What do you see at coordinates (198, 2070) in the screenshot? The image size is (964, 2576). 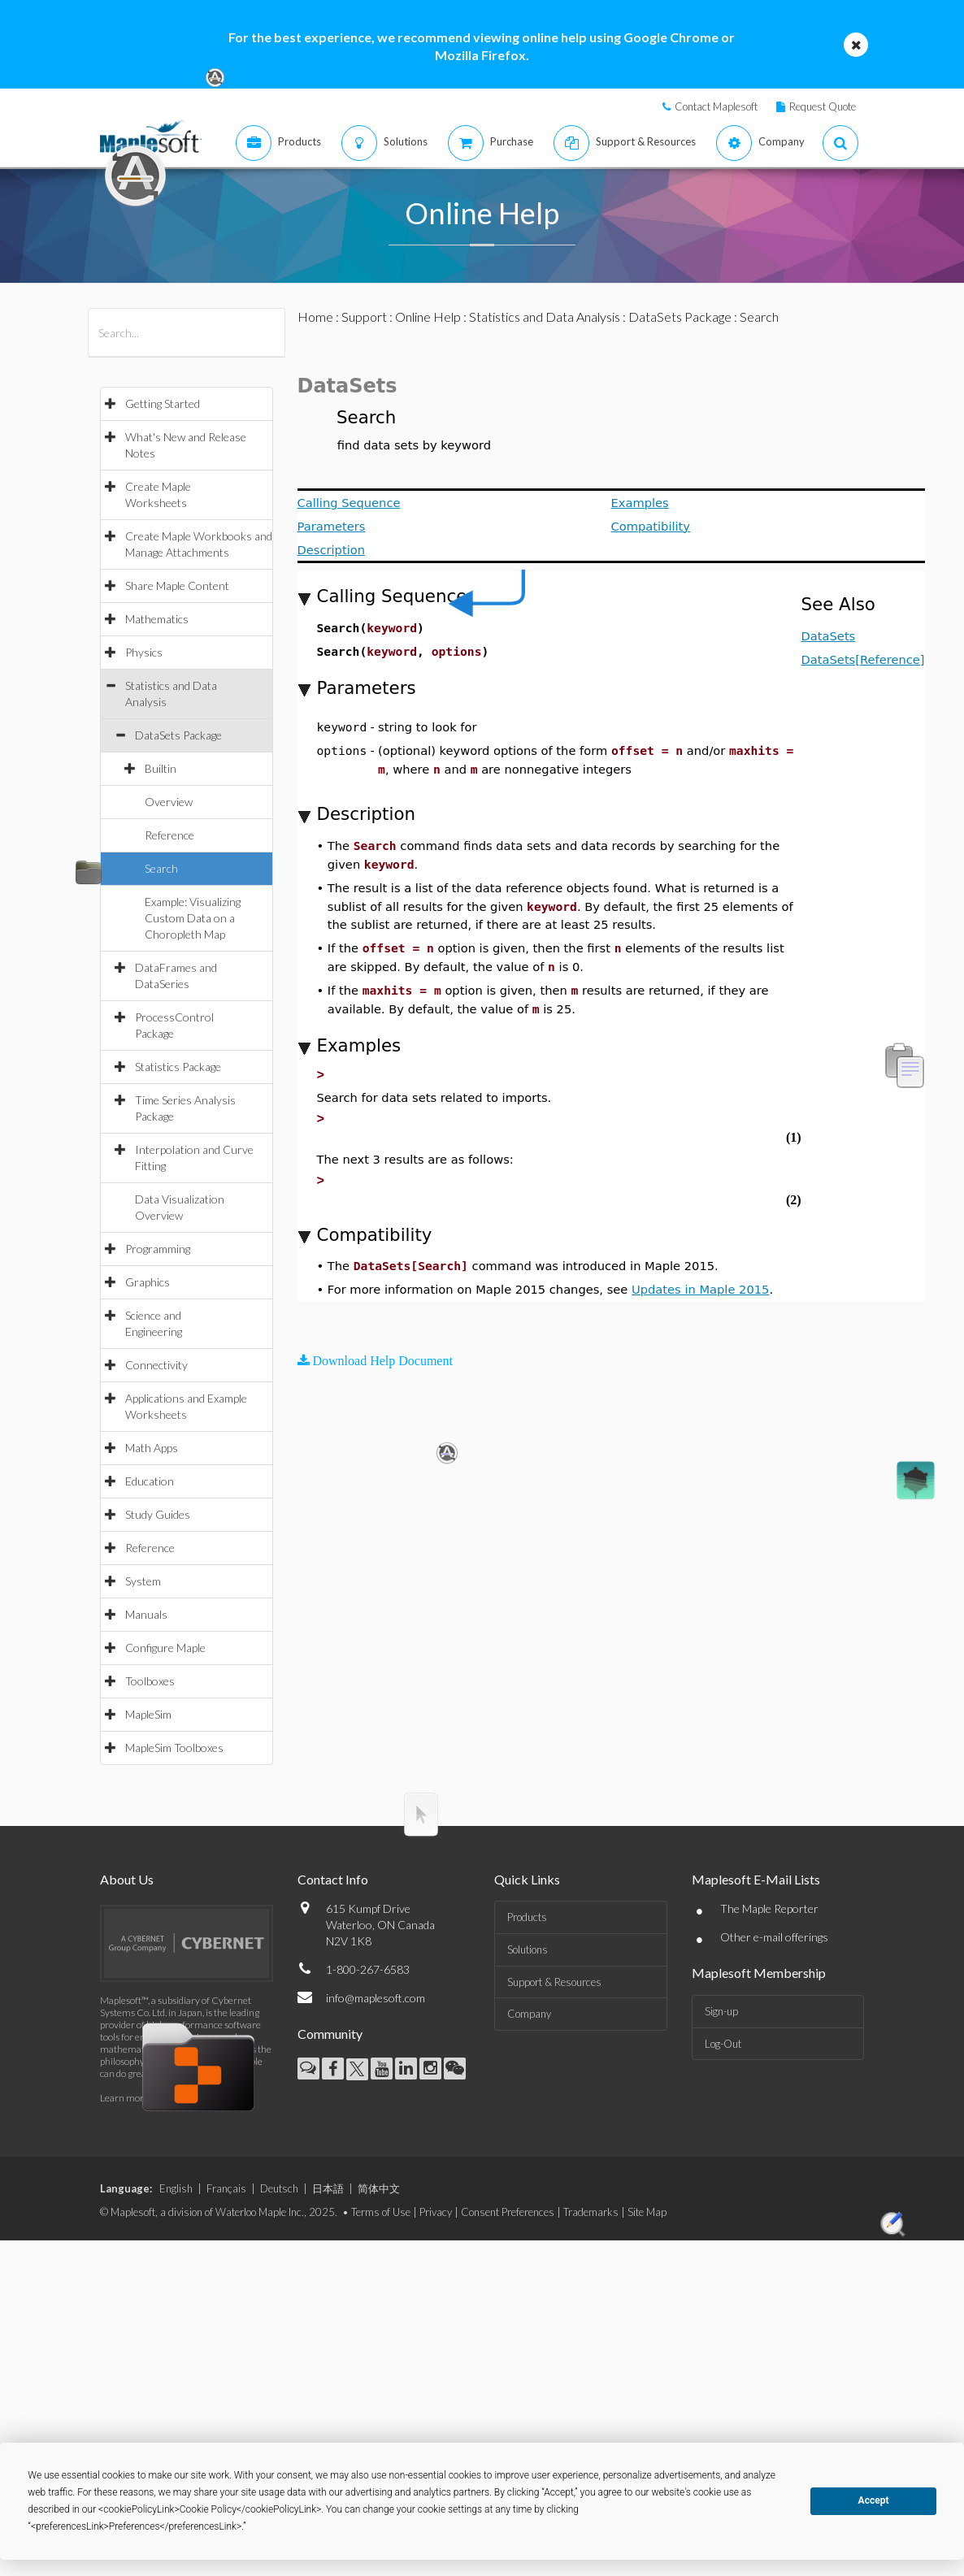 I see `open replit project folder` at bounding box center [198, 2070].